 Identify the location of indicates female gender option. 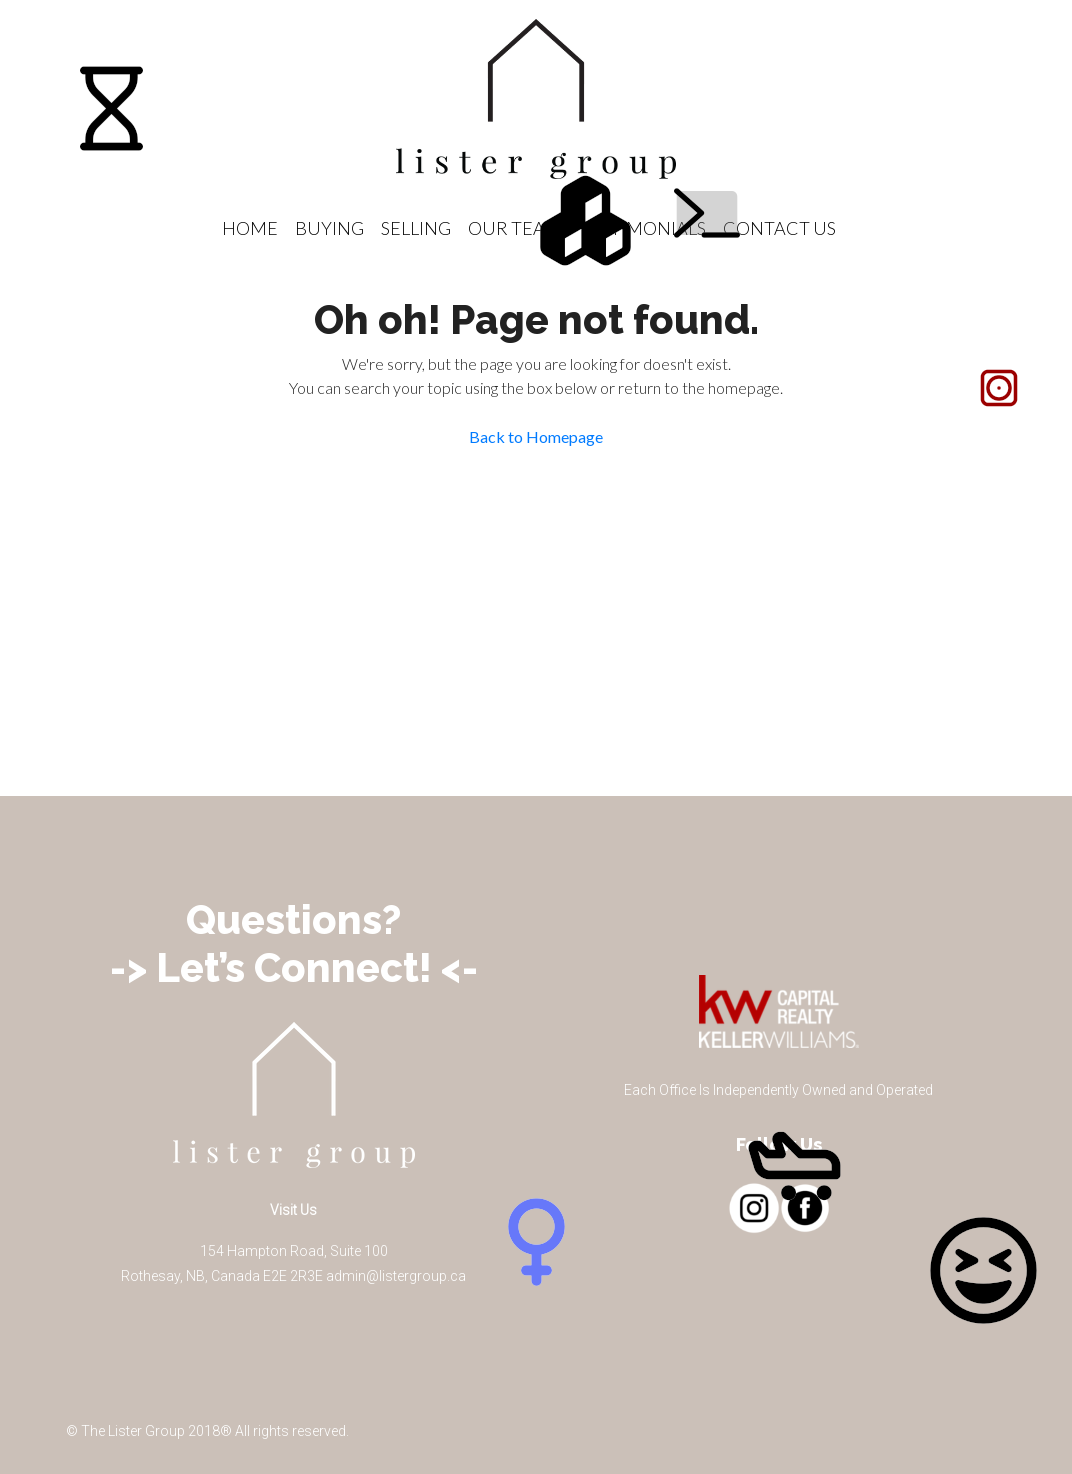
(536, 1239).